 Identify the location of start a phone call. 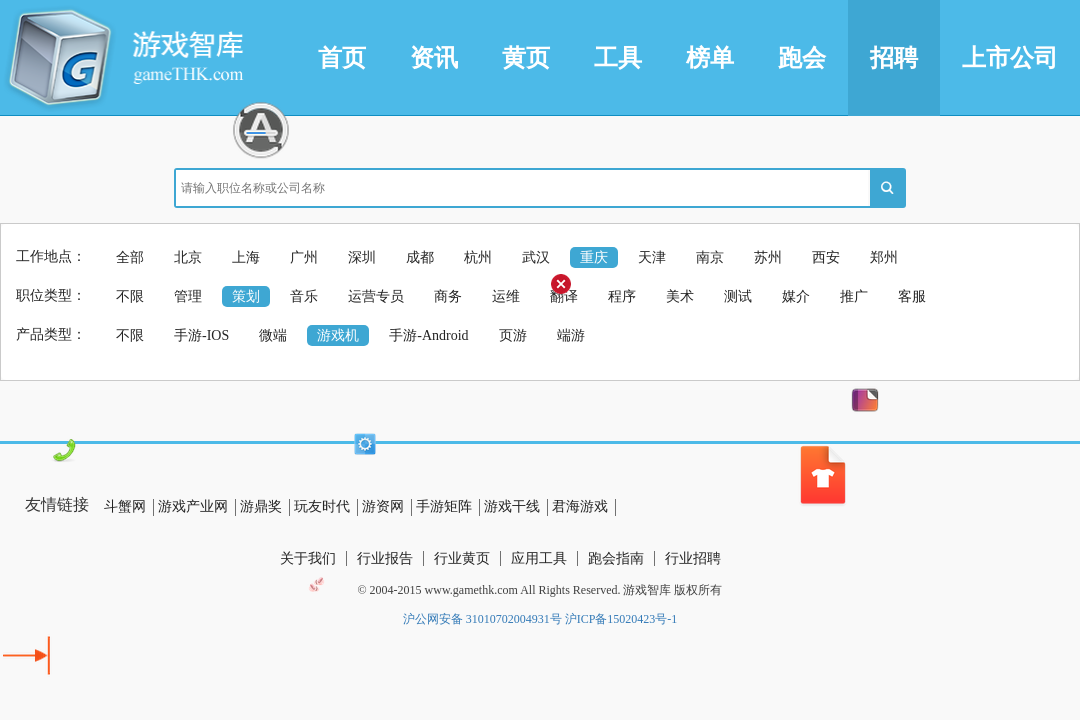
(64, 451).